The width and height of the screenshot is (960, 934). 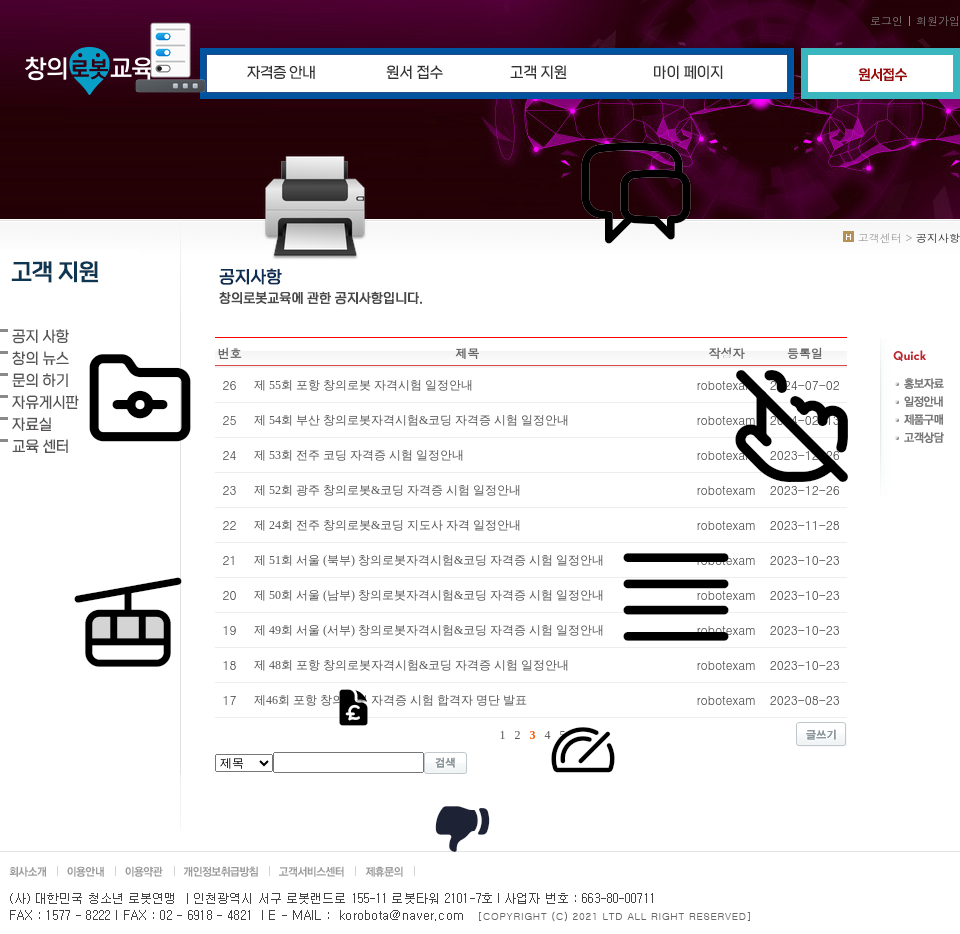 I want to click on disable touch or pointer input, so click(x=792, y=426).